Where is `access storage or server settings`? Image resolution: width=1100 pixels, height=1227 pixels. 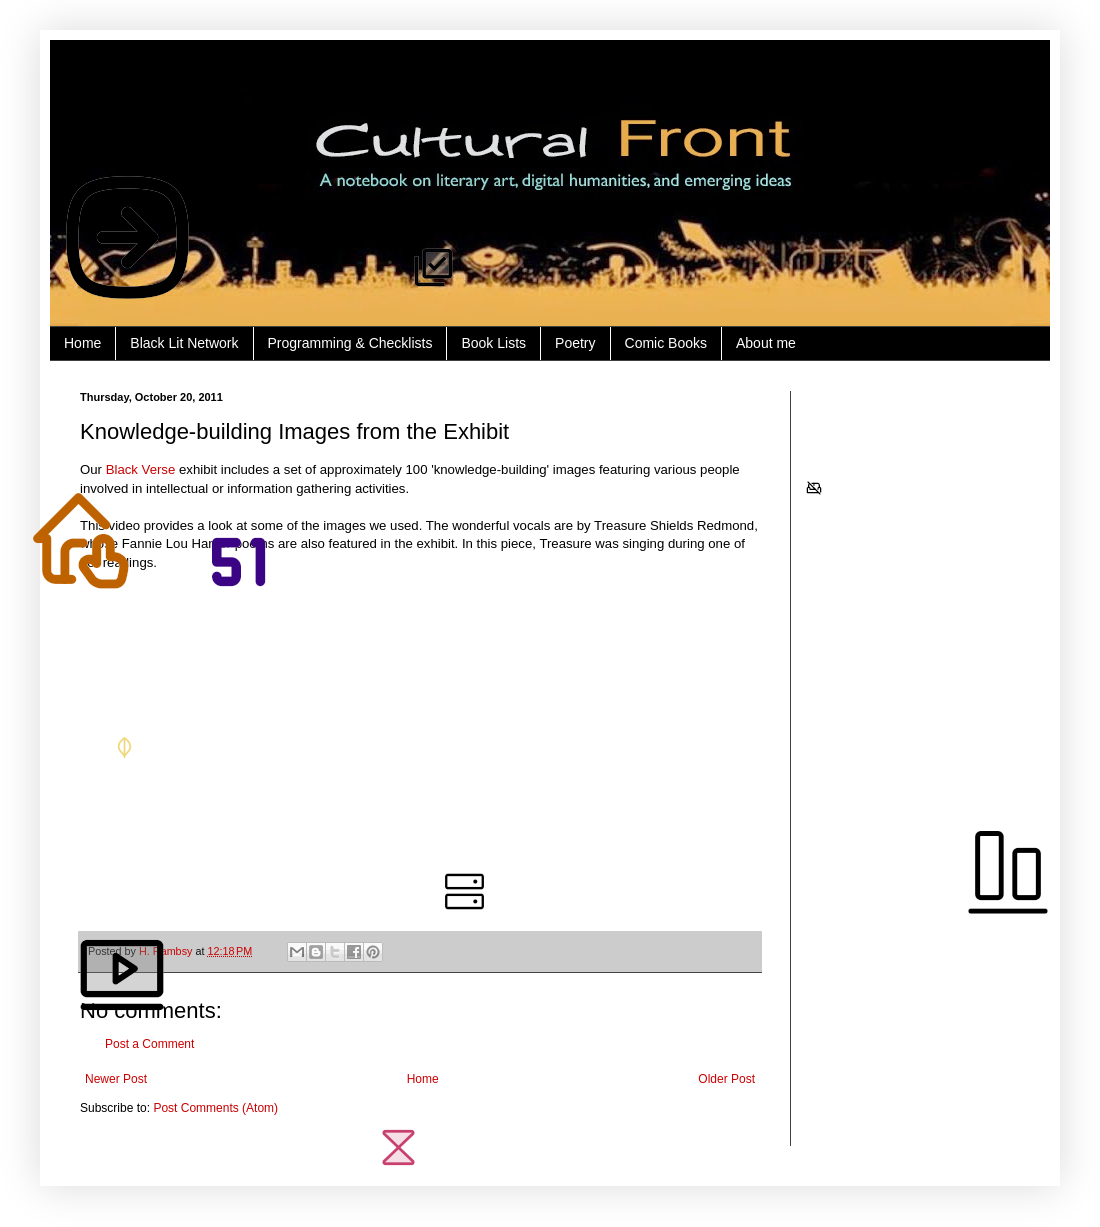
access storage or server settings is located at coordinates (464, 891).